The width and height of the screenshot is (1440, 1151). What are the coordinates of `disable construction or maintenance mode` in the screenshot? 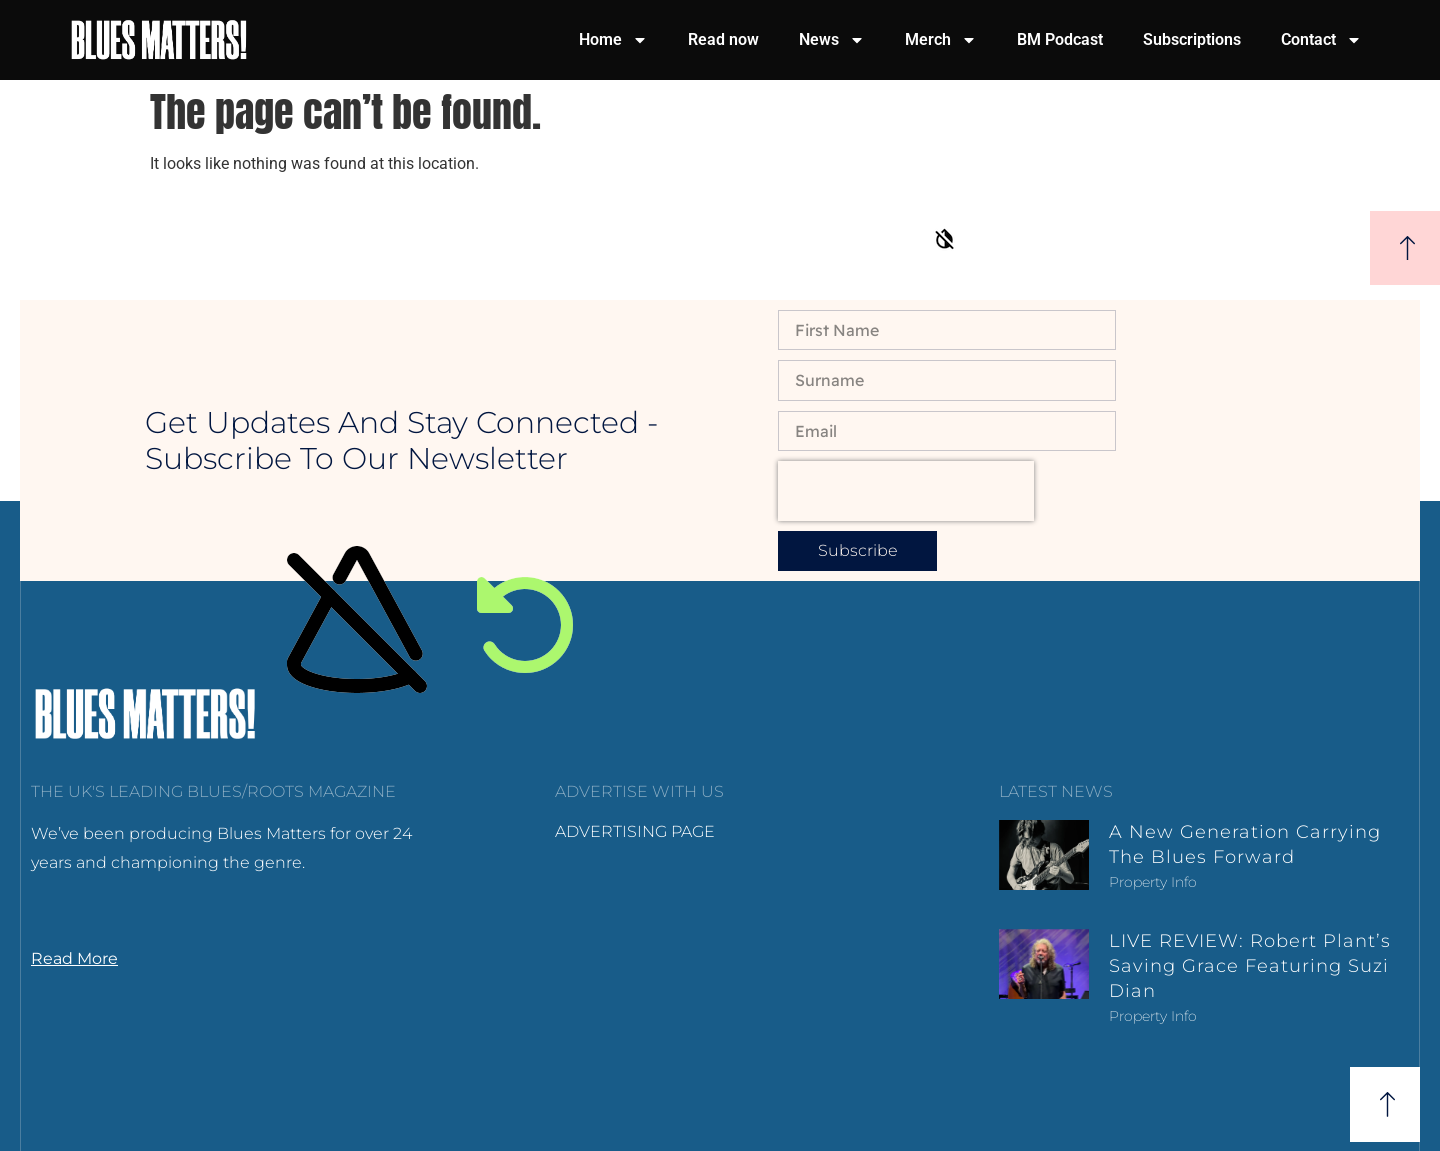 It's located at (357, 623).